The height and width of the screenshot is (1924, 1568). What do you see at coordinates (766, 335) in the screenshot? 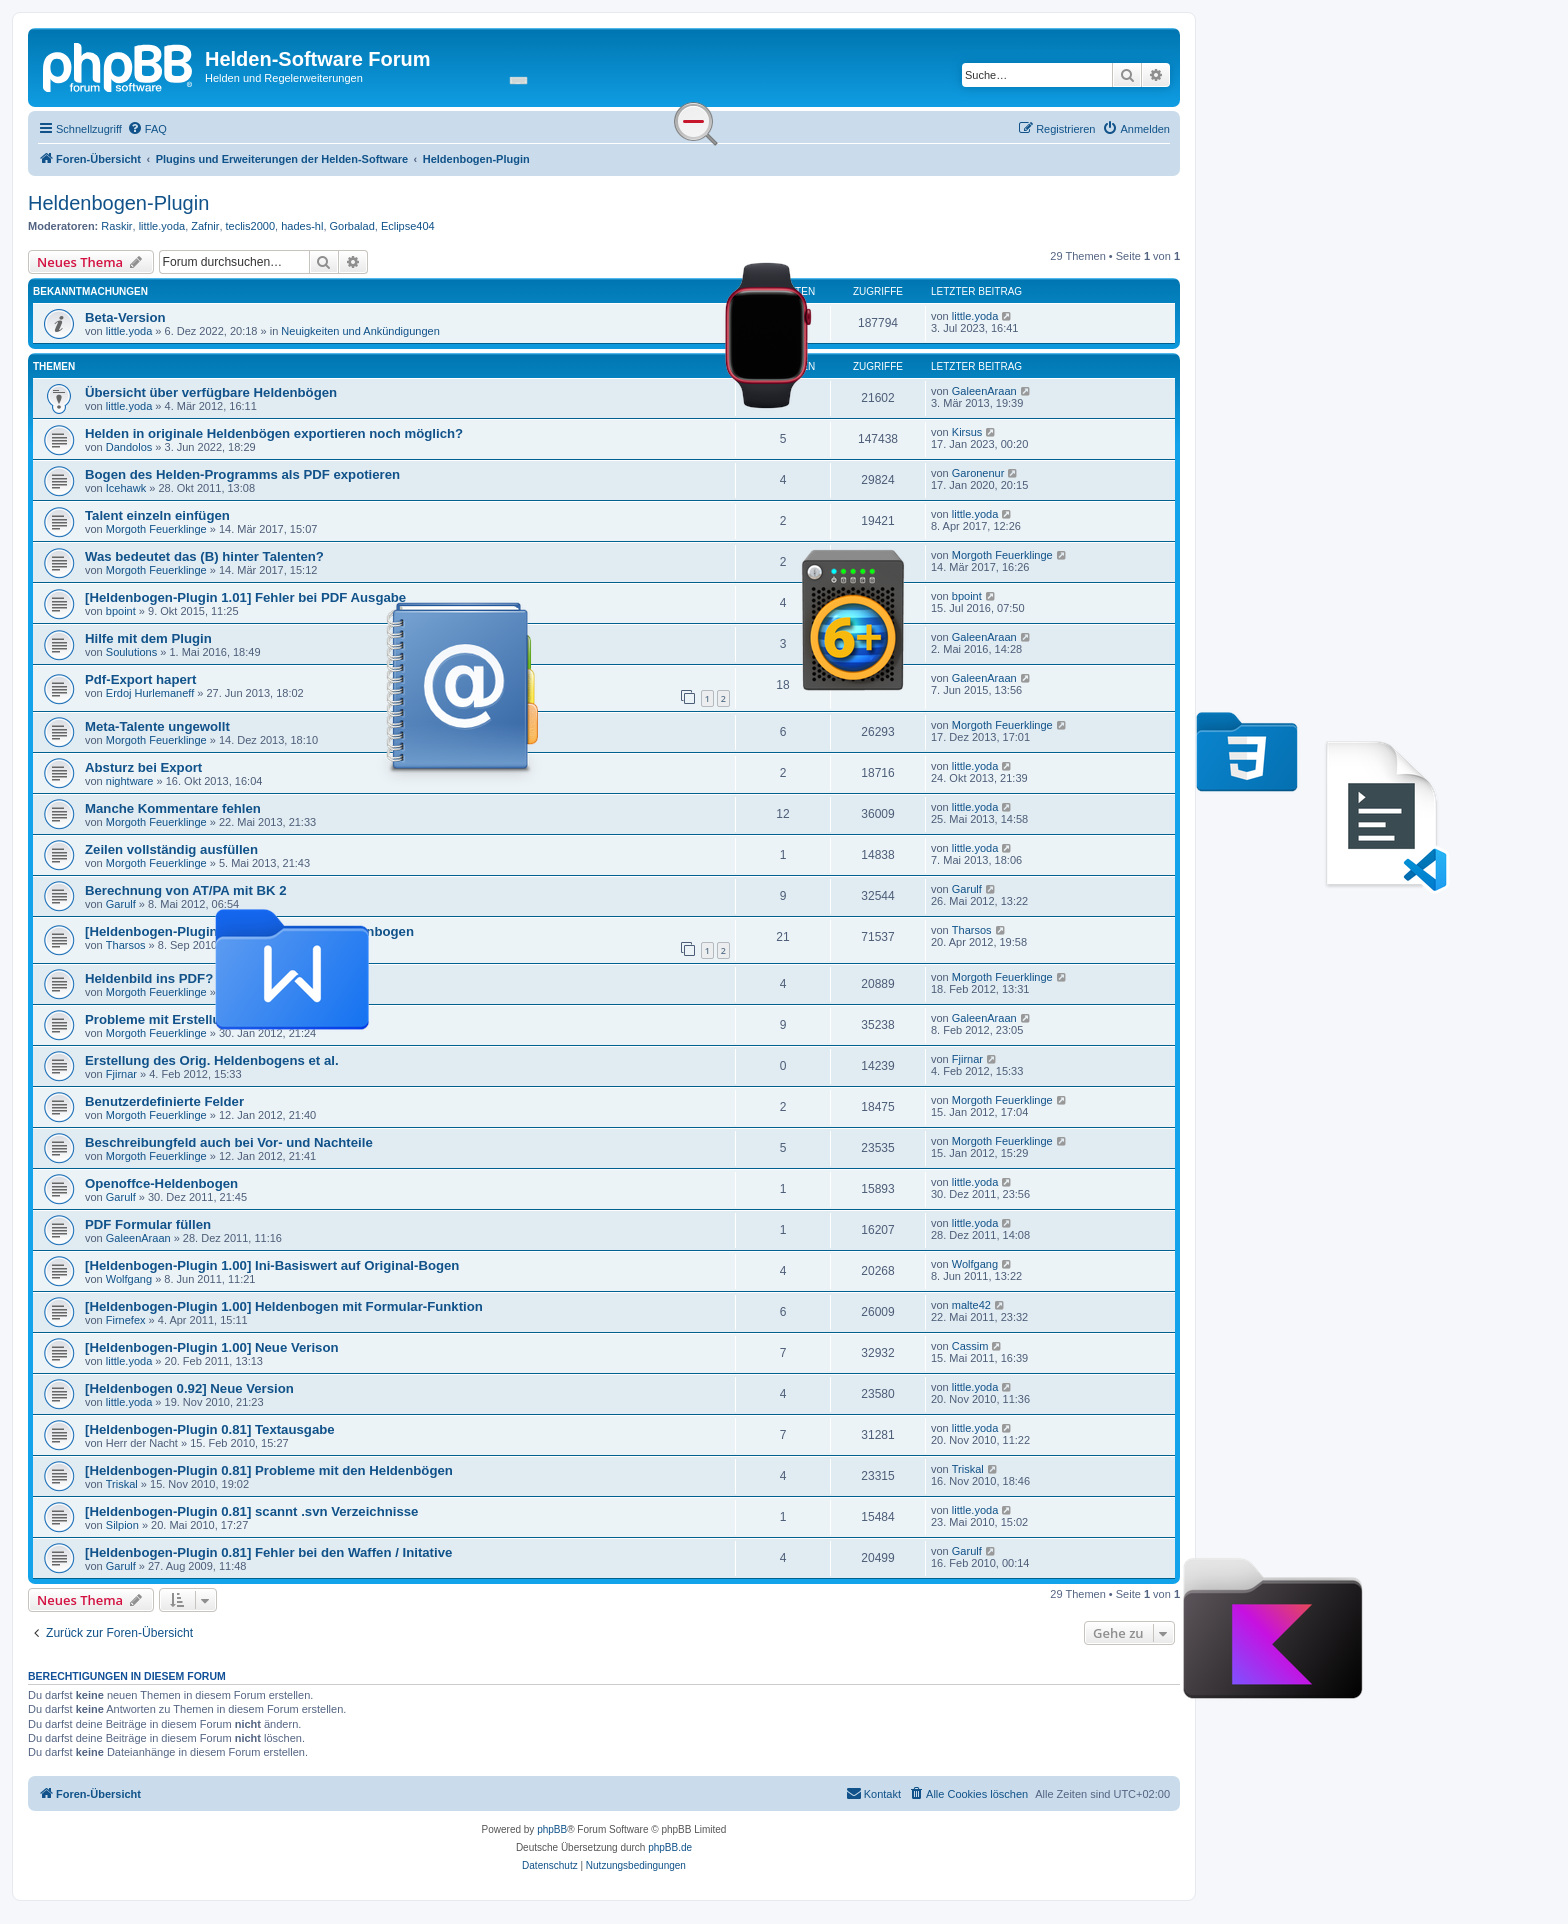
I see `apple watch series 8 device icon` at bounding box center [766, 335].